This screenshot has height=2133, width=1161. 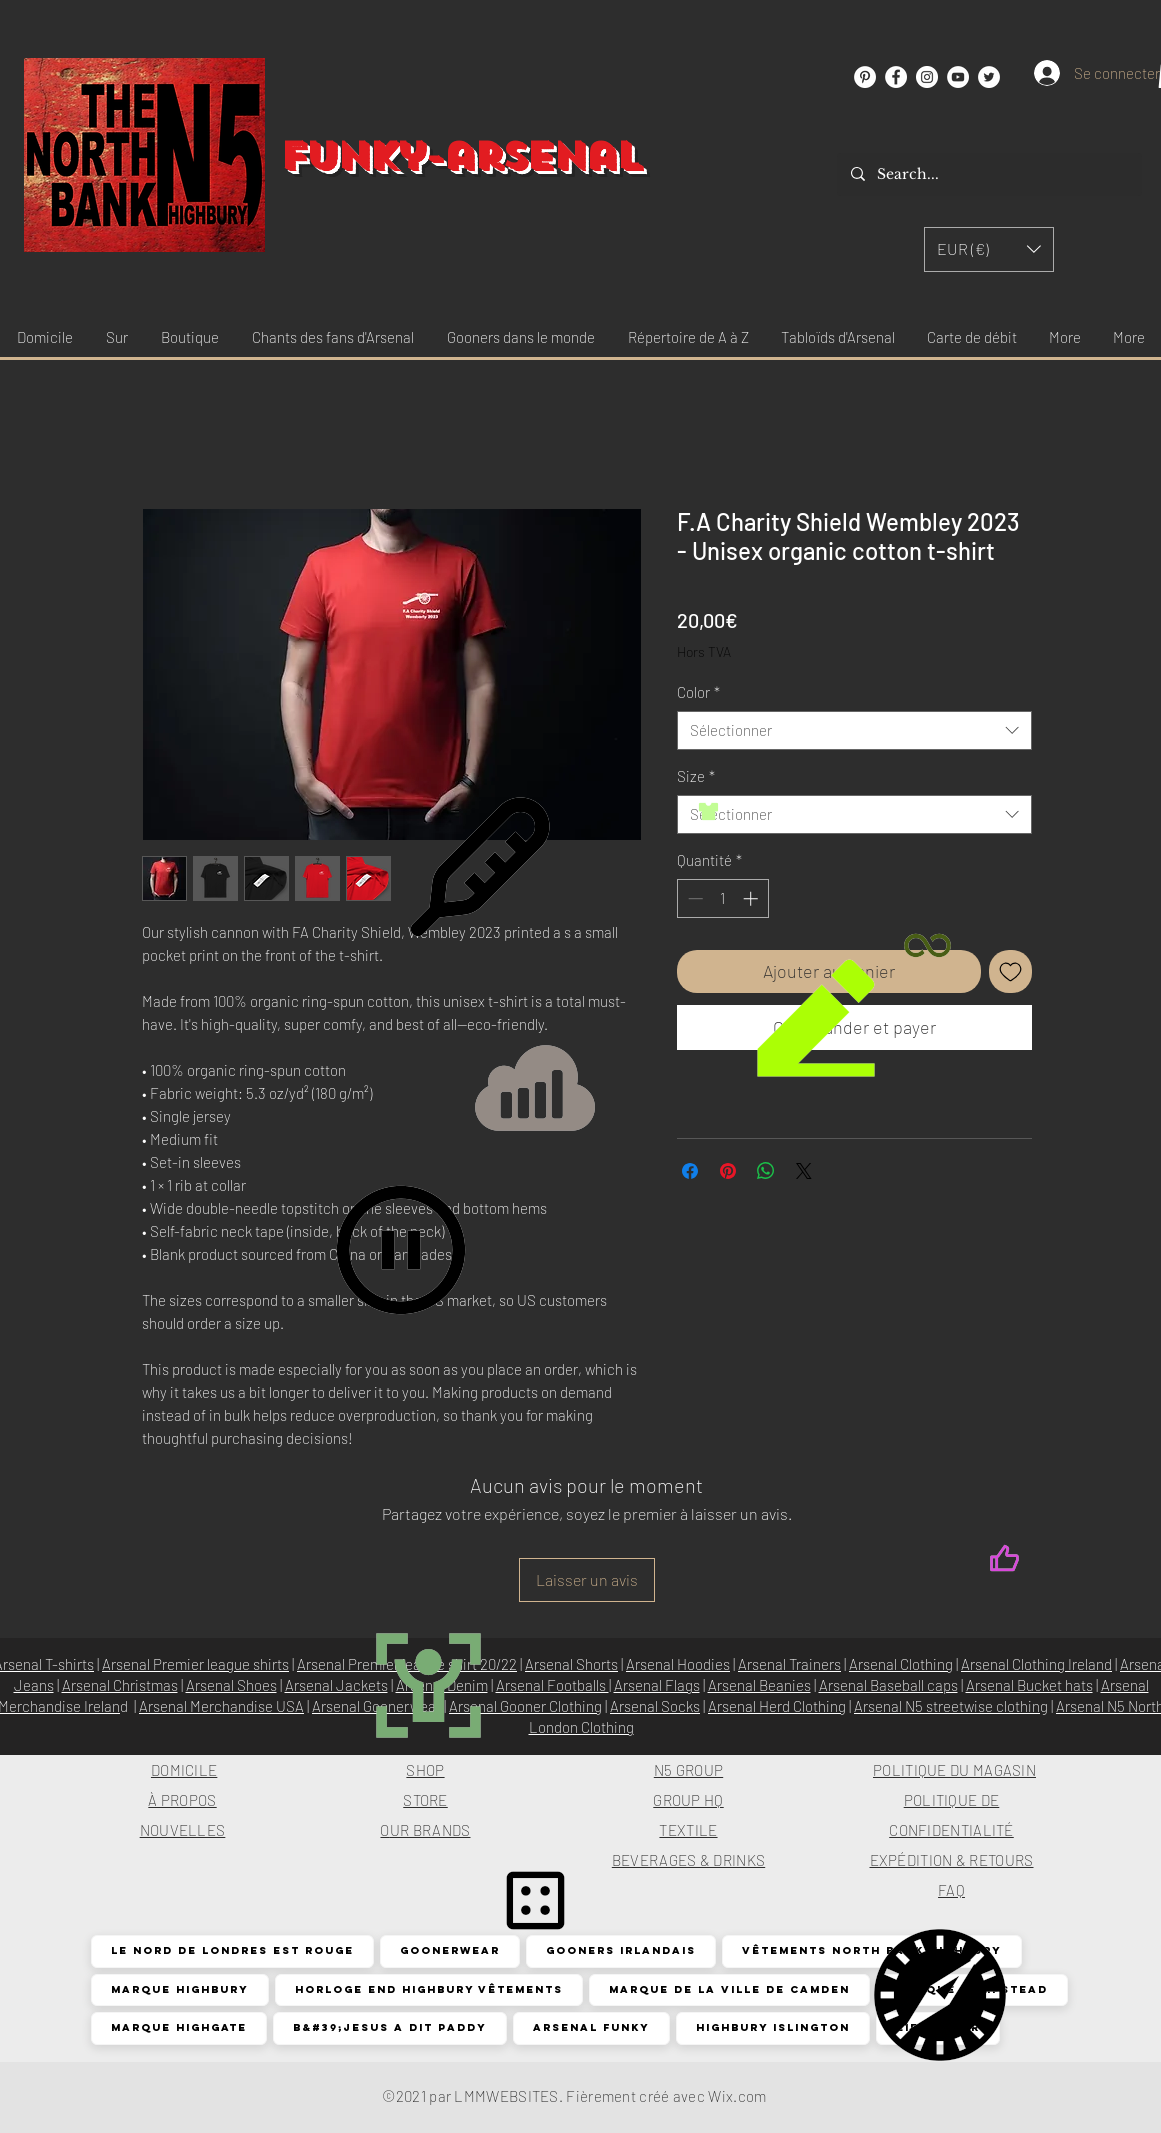 What do you see at coordinates (428, 1685) in the screenshot?
I see `scan or verify user identity` at bounding box center [428, 1685].